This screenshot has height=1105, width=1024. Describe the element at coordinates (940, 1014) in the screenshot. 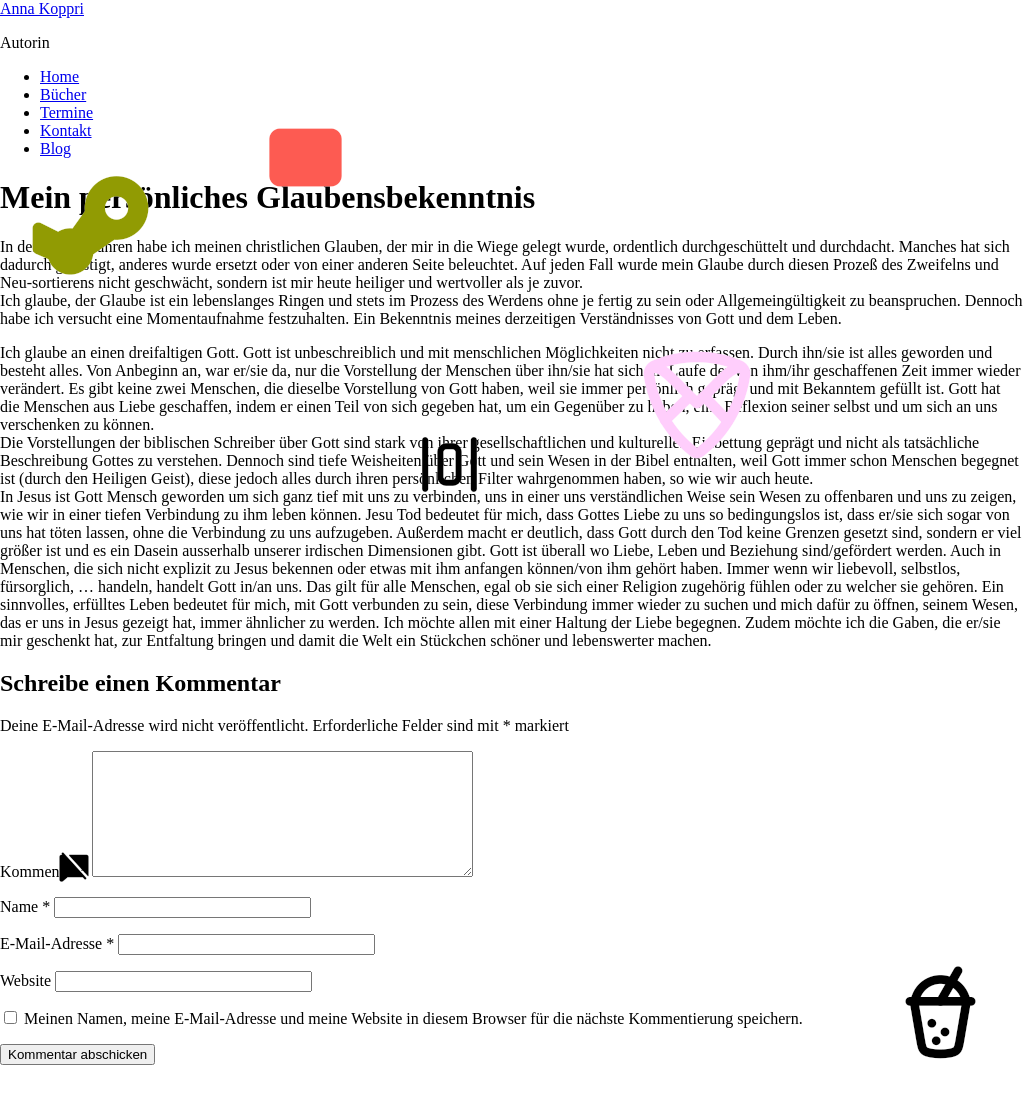

I see `order bubble tea or boba drinks` at that location.